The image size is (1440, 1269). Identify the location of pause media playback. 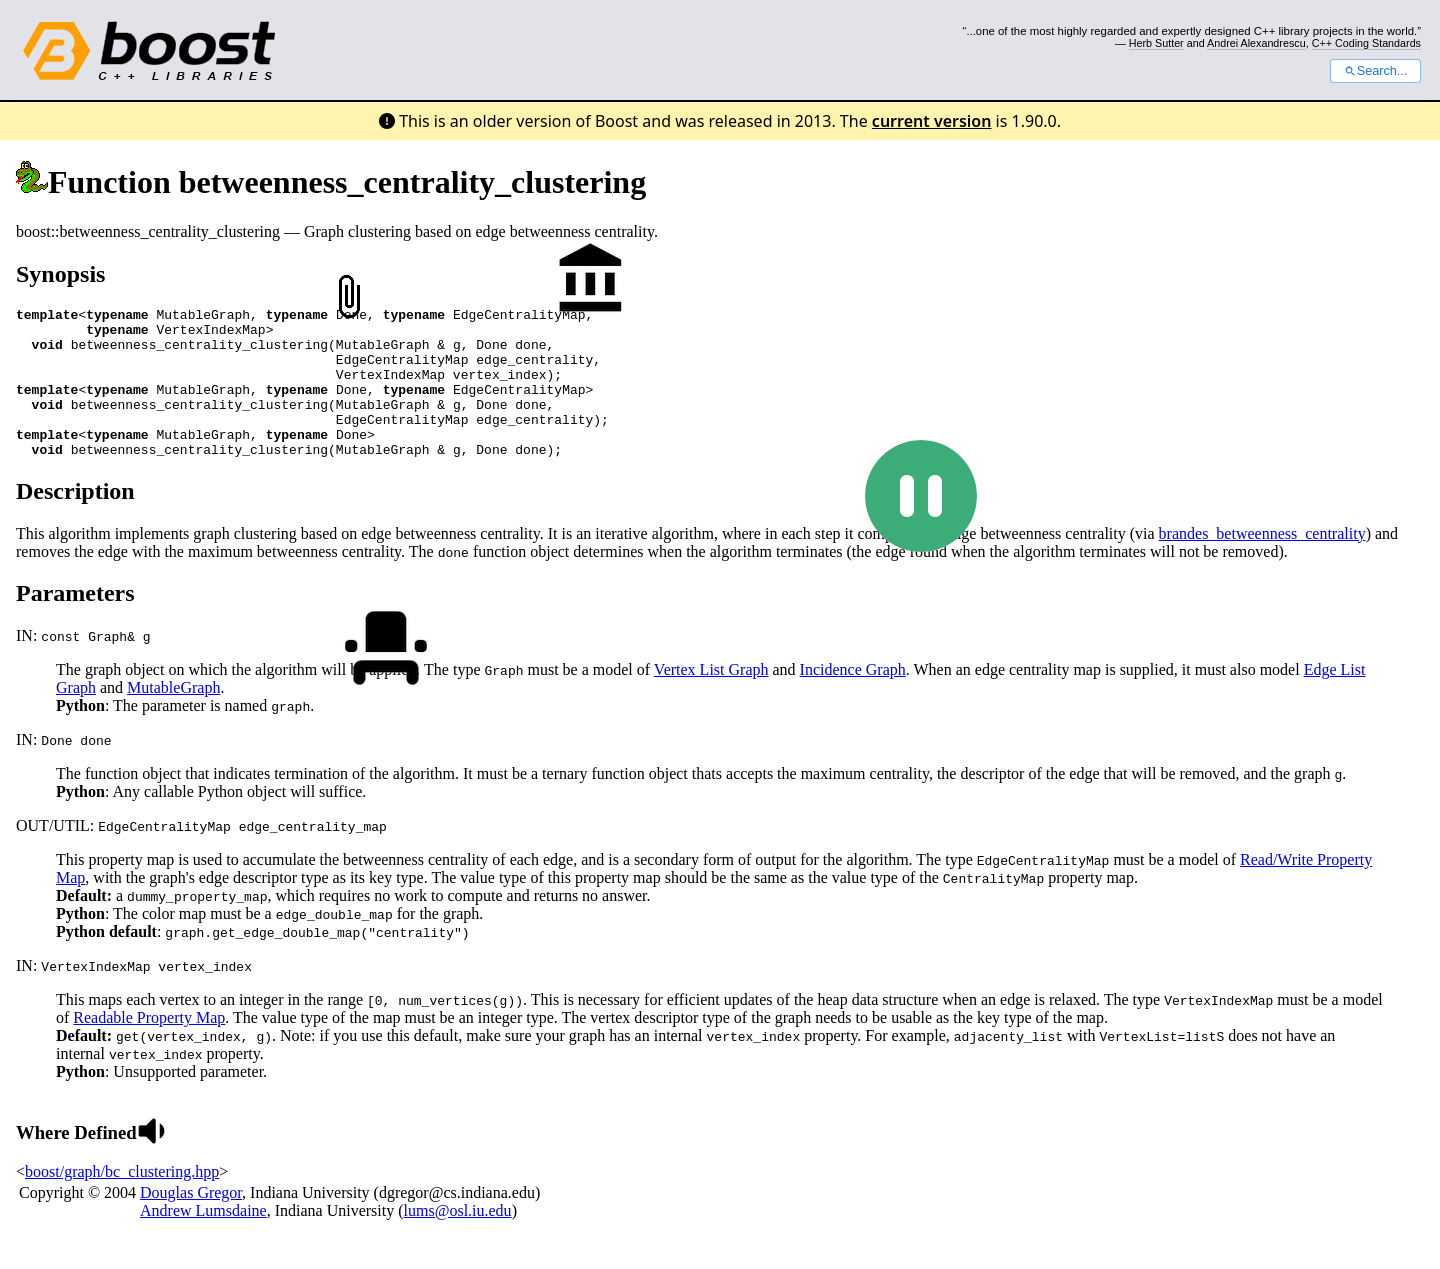
(921, 496).